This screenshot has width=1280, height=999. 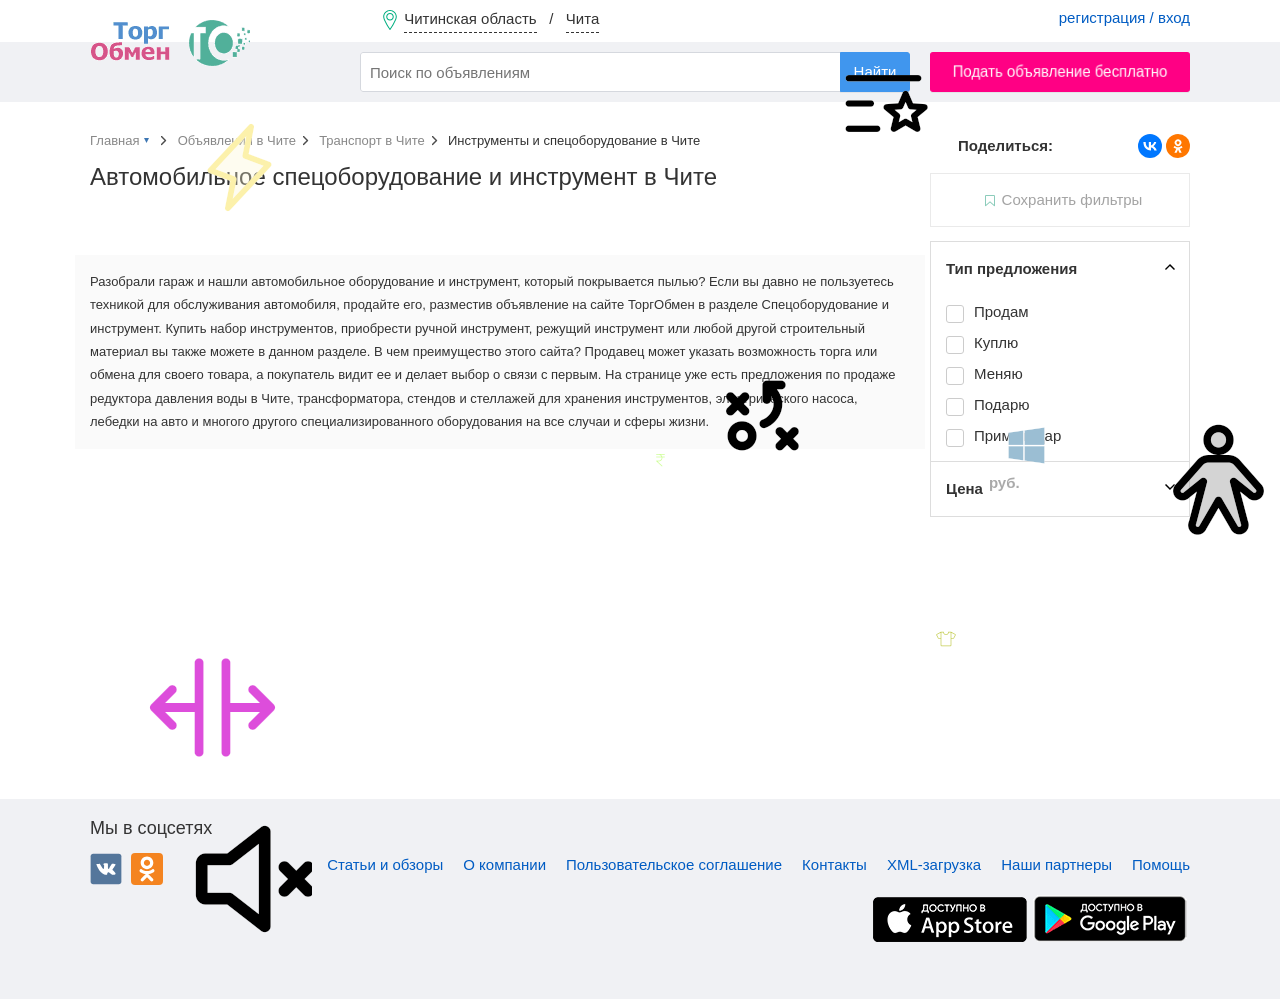 What do you see at coordinates (249, 879) in the screenshot?
I see `mute audio` at bounding box center [249, 879].